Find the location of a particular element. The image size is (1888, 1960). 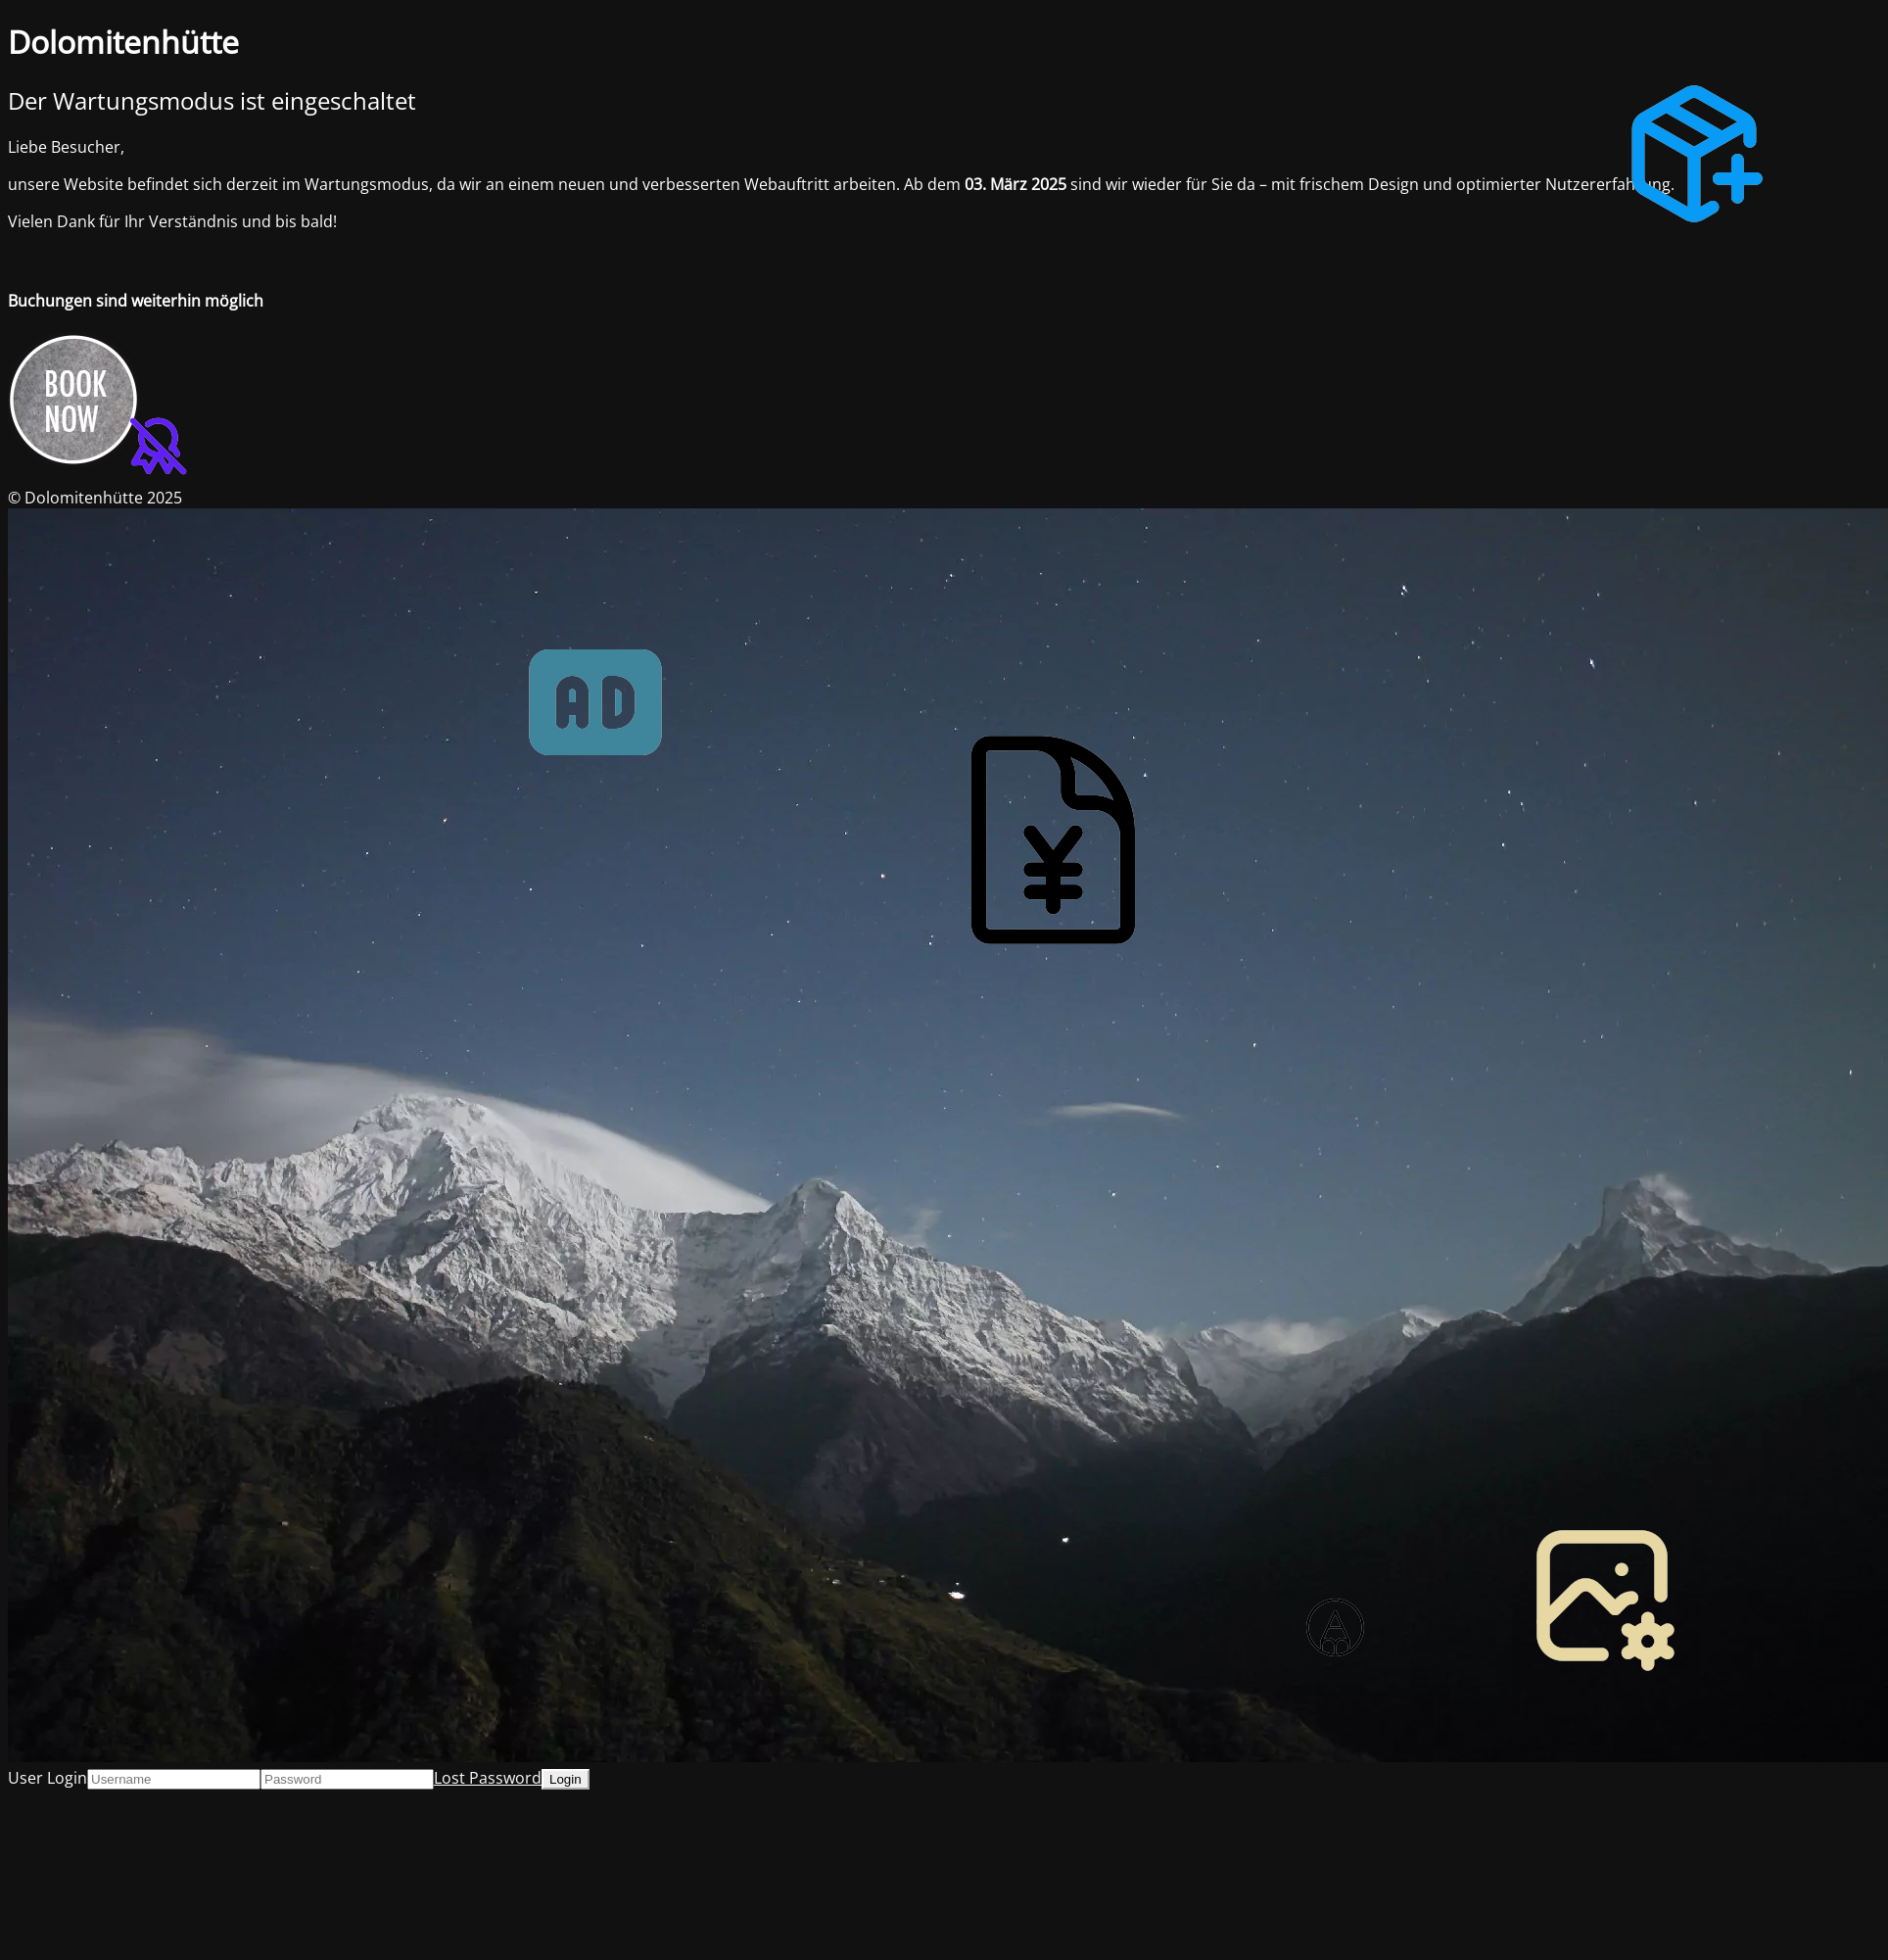

view yen currency document is located at coordinates (1053, 839).